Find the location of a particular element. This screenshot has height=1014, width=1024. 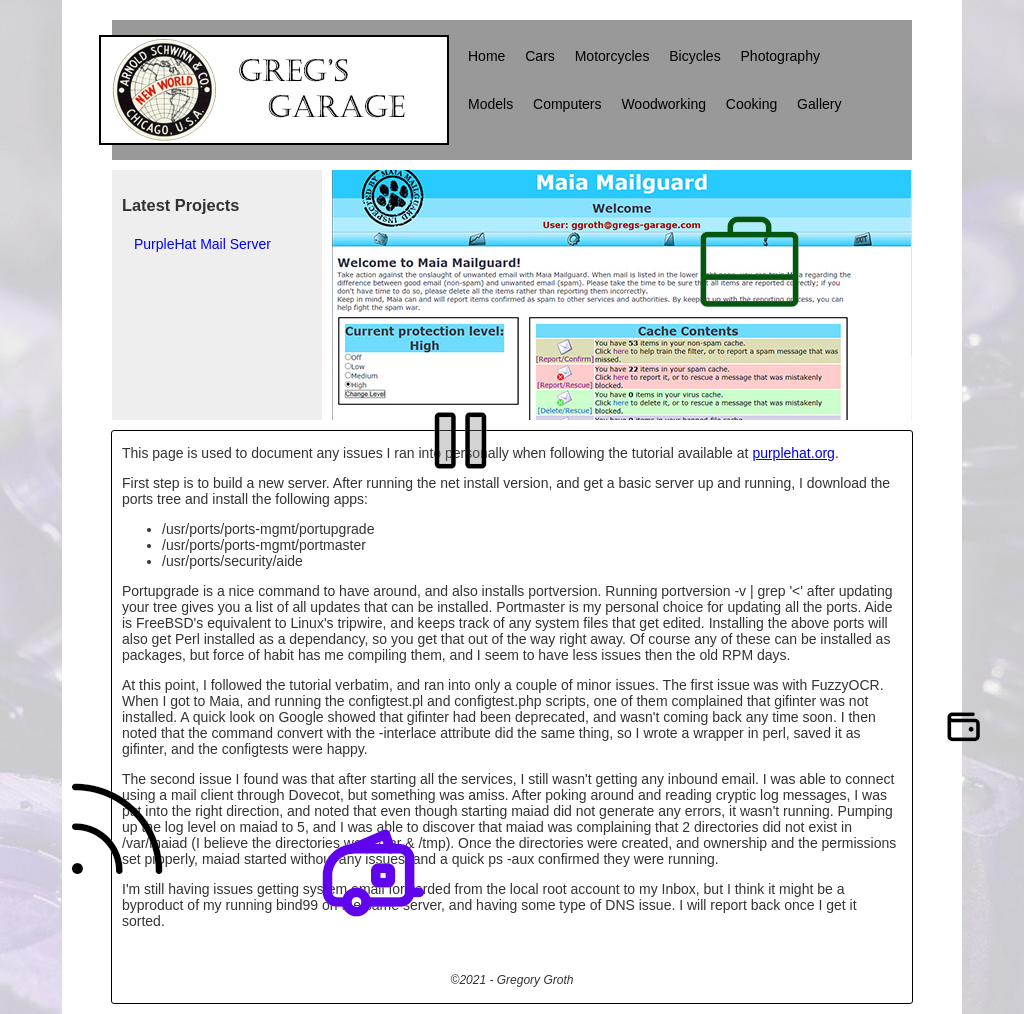

access your wallet or payment methods is located at coordinates (963, 728).